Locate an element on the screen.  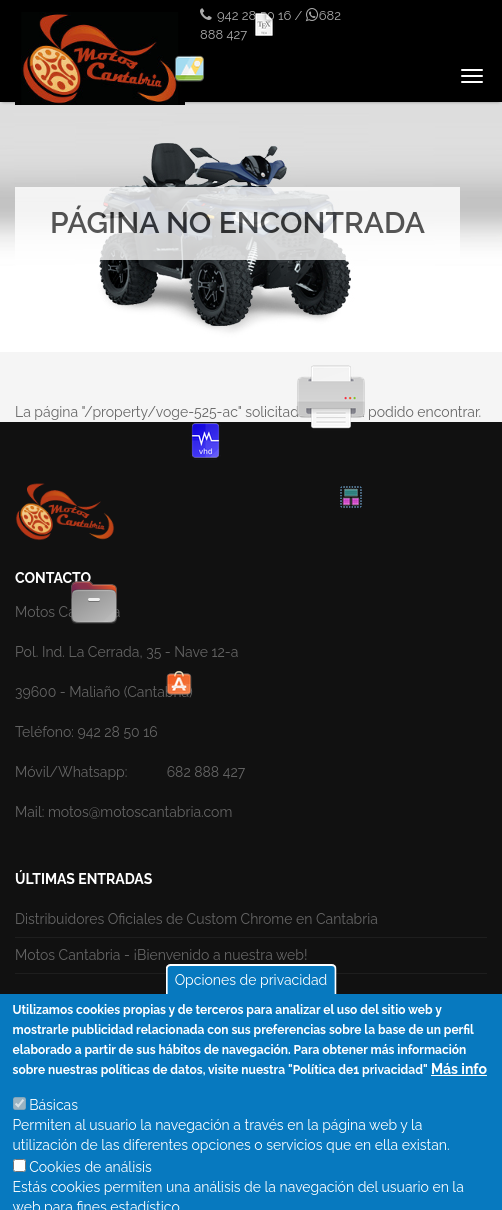
print the current document is located at coordinates (331, 397).